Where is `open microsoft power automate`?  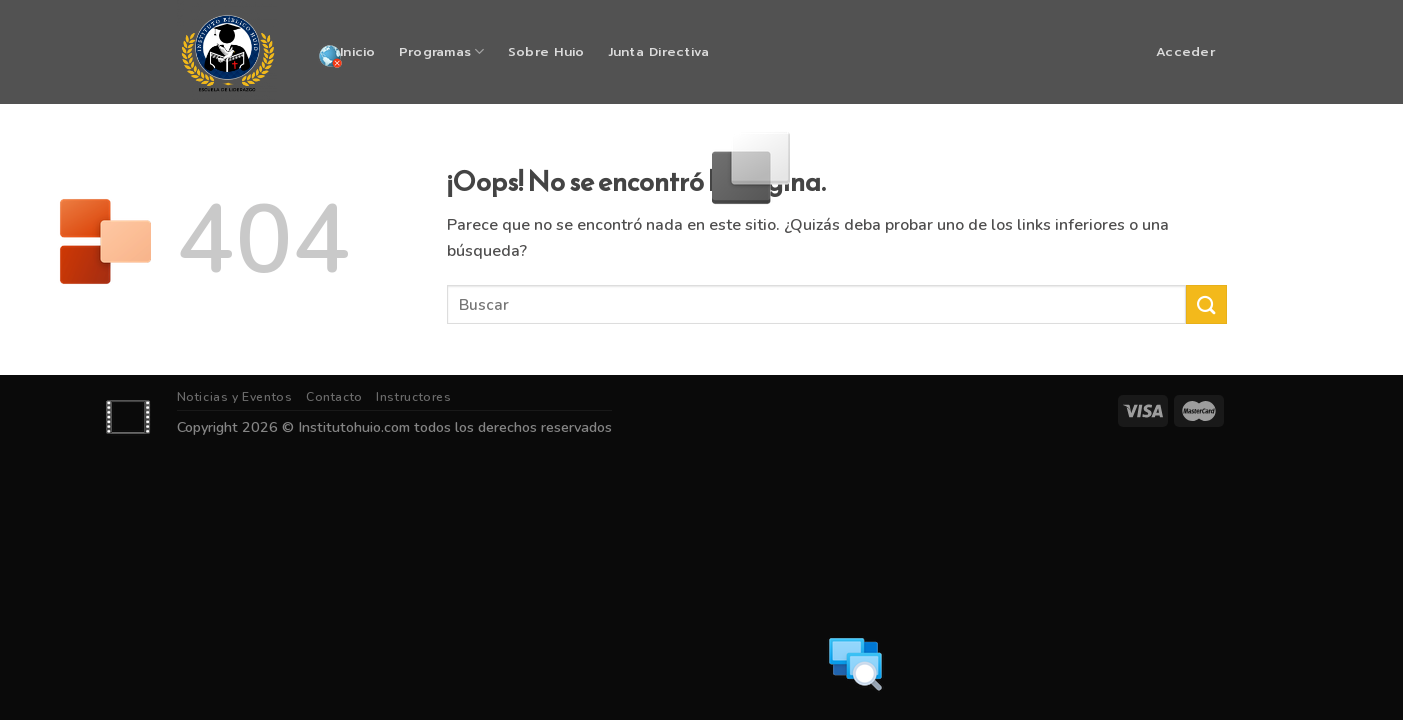 open microsoft power automate is located at coordinates (102, 241).